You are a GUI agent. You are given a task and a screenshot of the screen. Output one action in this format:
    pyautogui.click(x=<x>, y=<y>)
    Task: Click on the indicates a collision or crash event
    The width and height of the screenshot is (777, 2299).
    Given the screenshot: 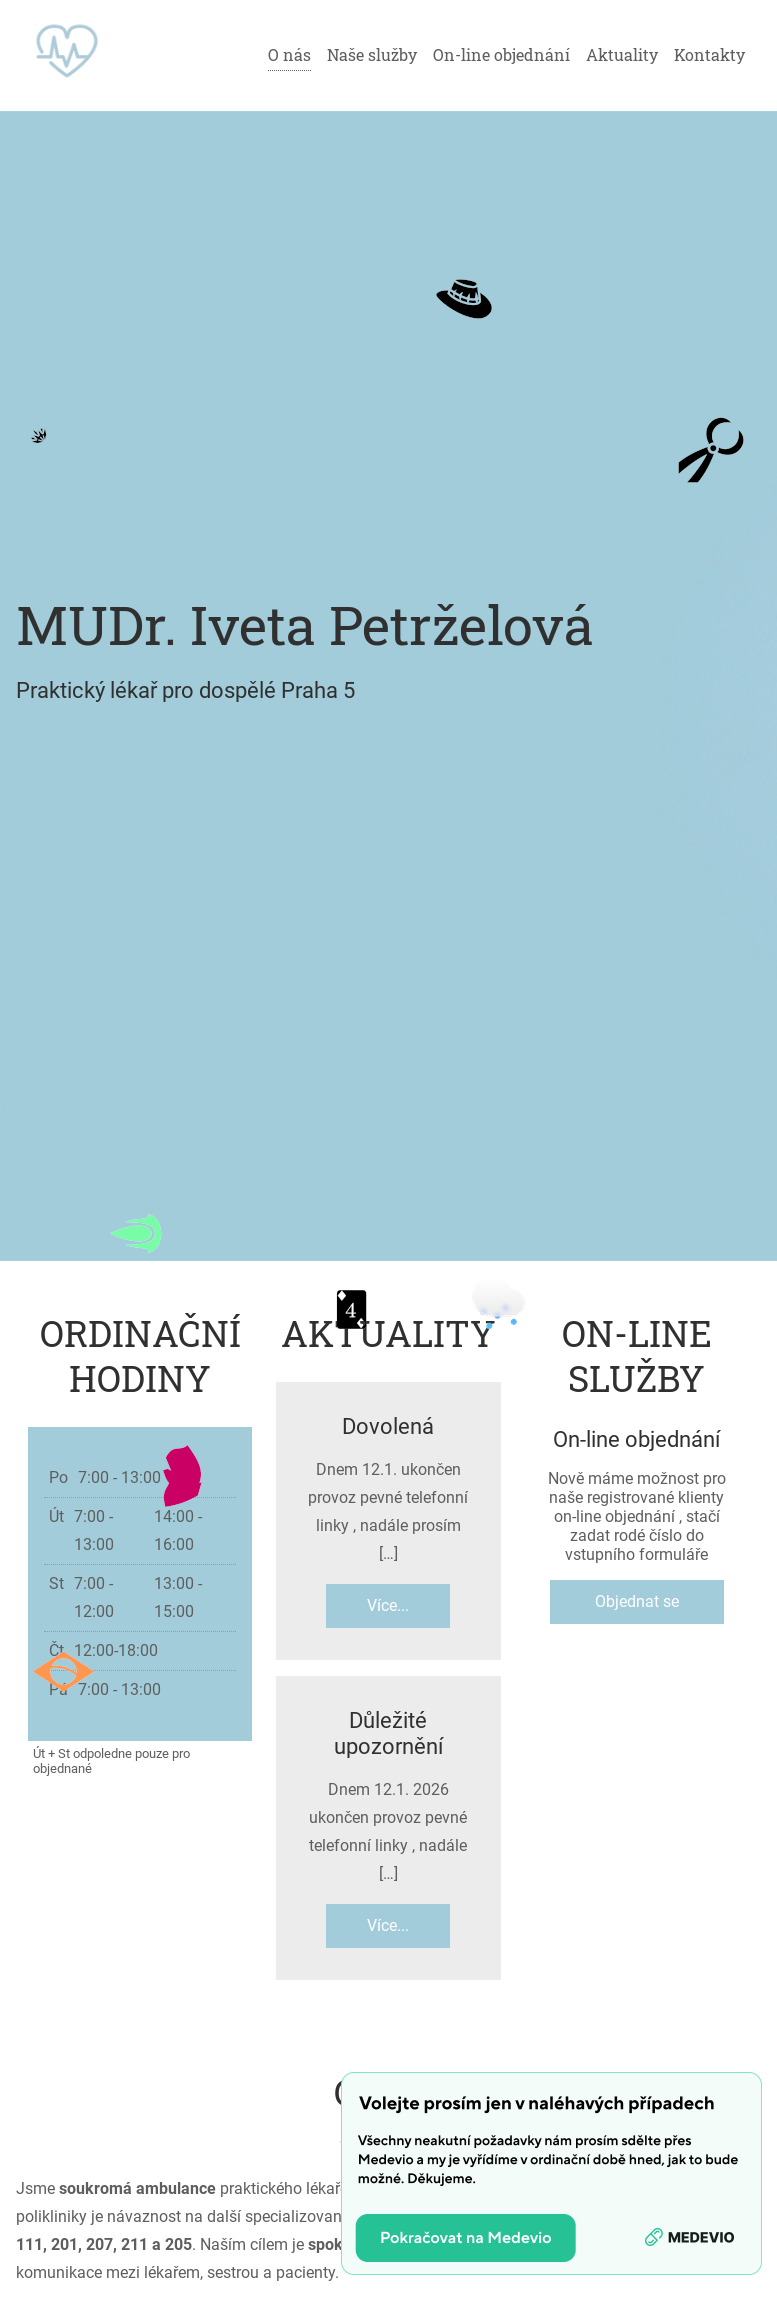 What is the action you would take?
    pyautogui.click(x=39, y=436)
    